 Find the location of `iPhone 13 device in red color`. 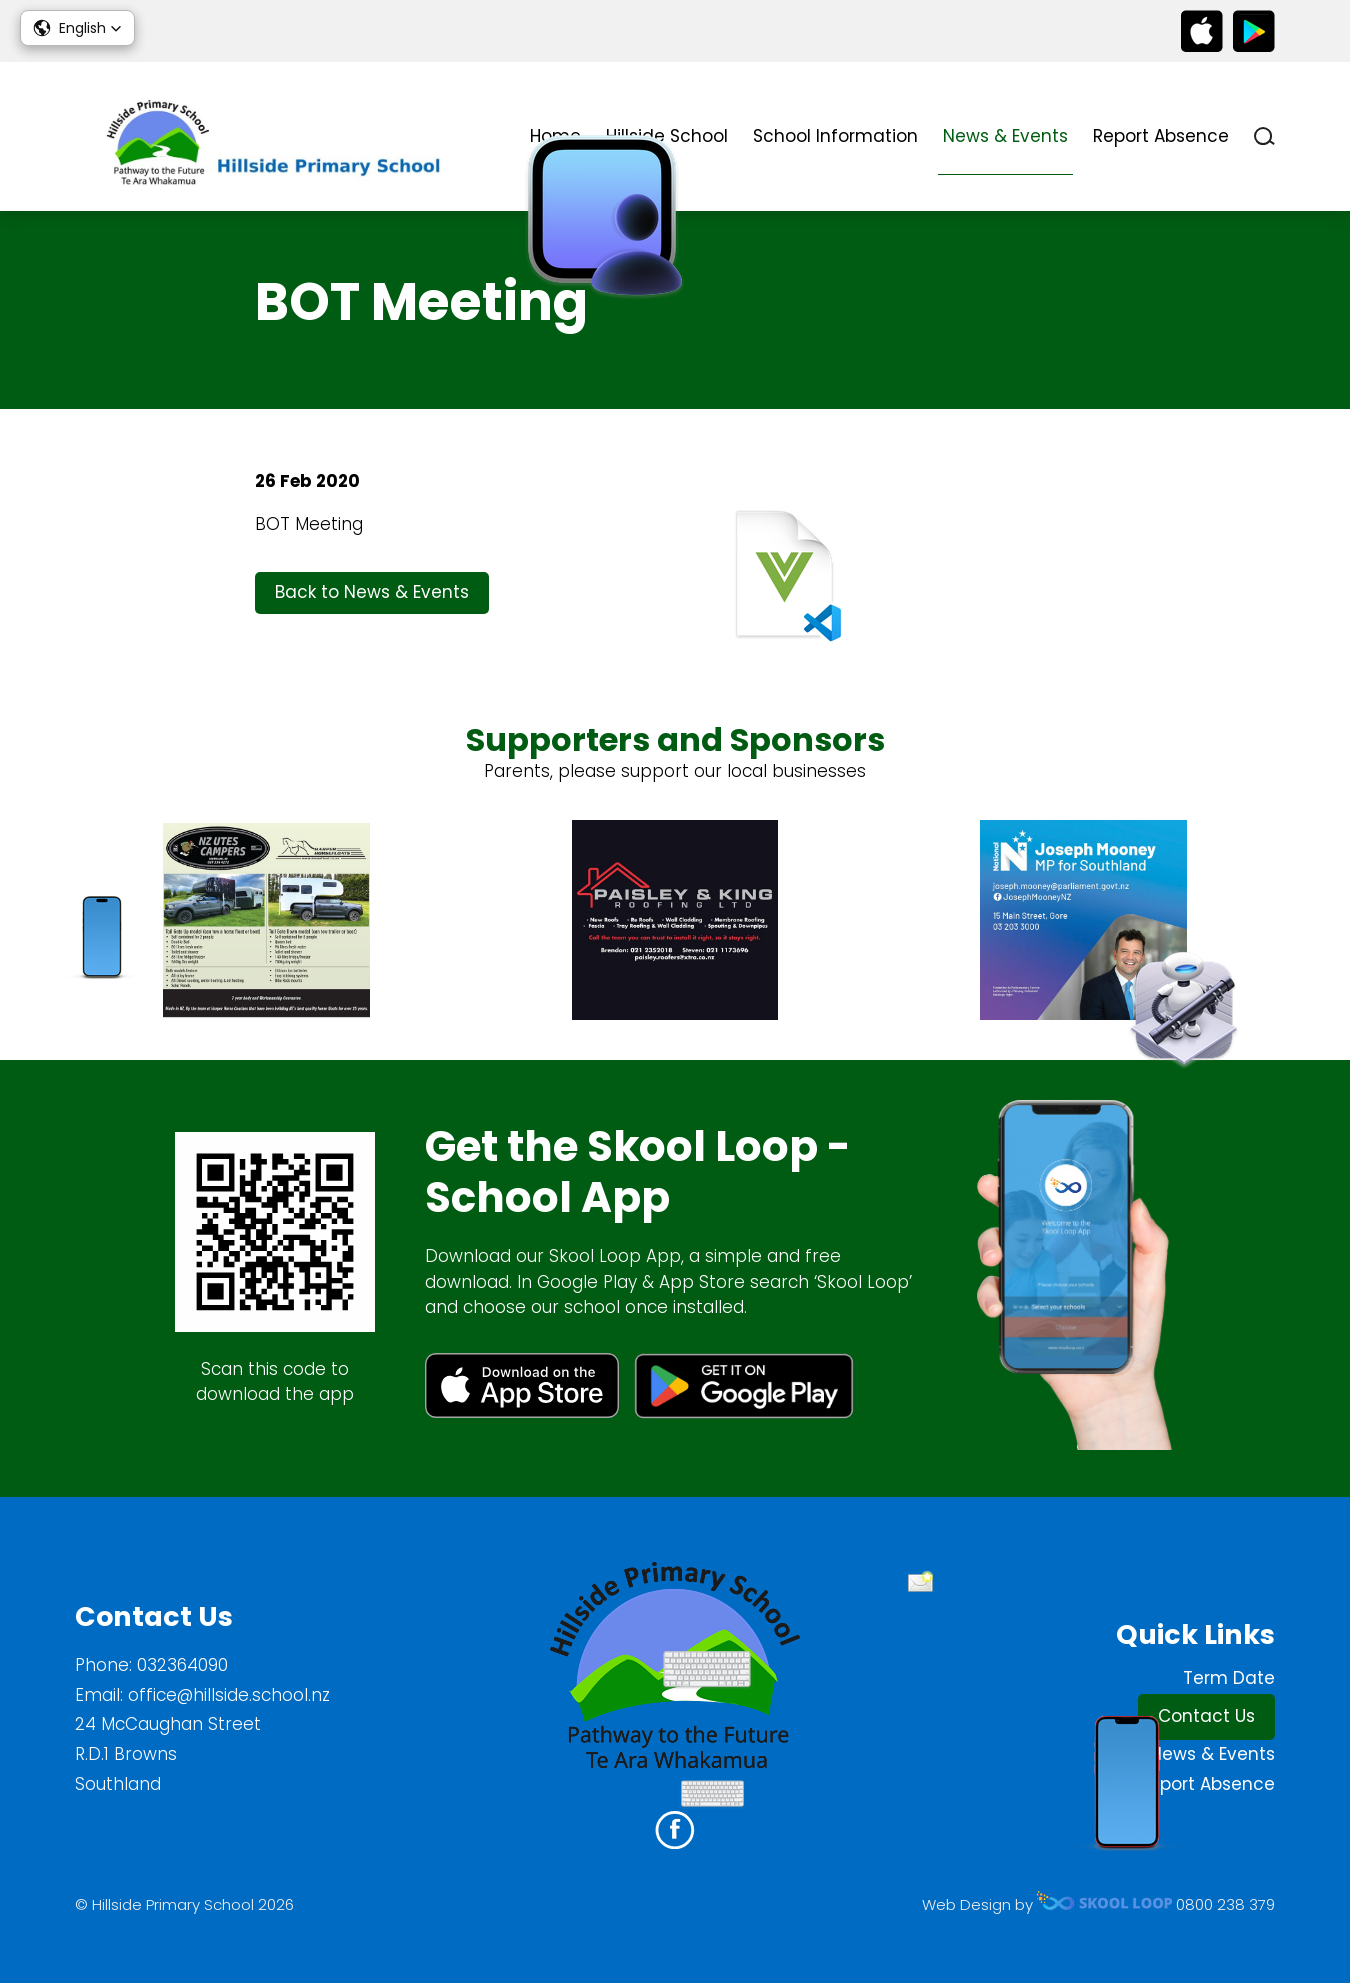

iPhone 13 device in red color is located at coordinates (1127, 1784).